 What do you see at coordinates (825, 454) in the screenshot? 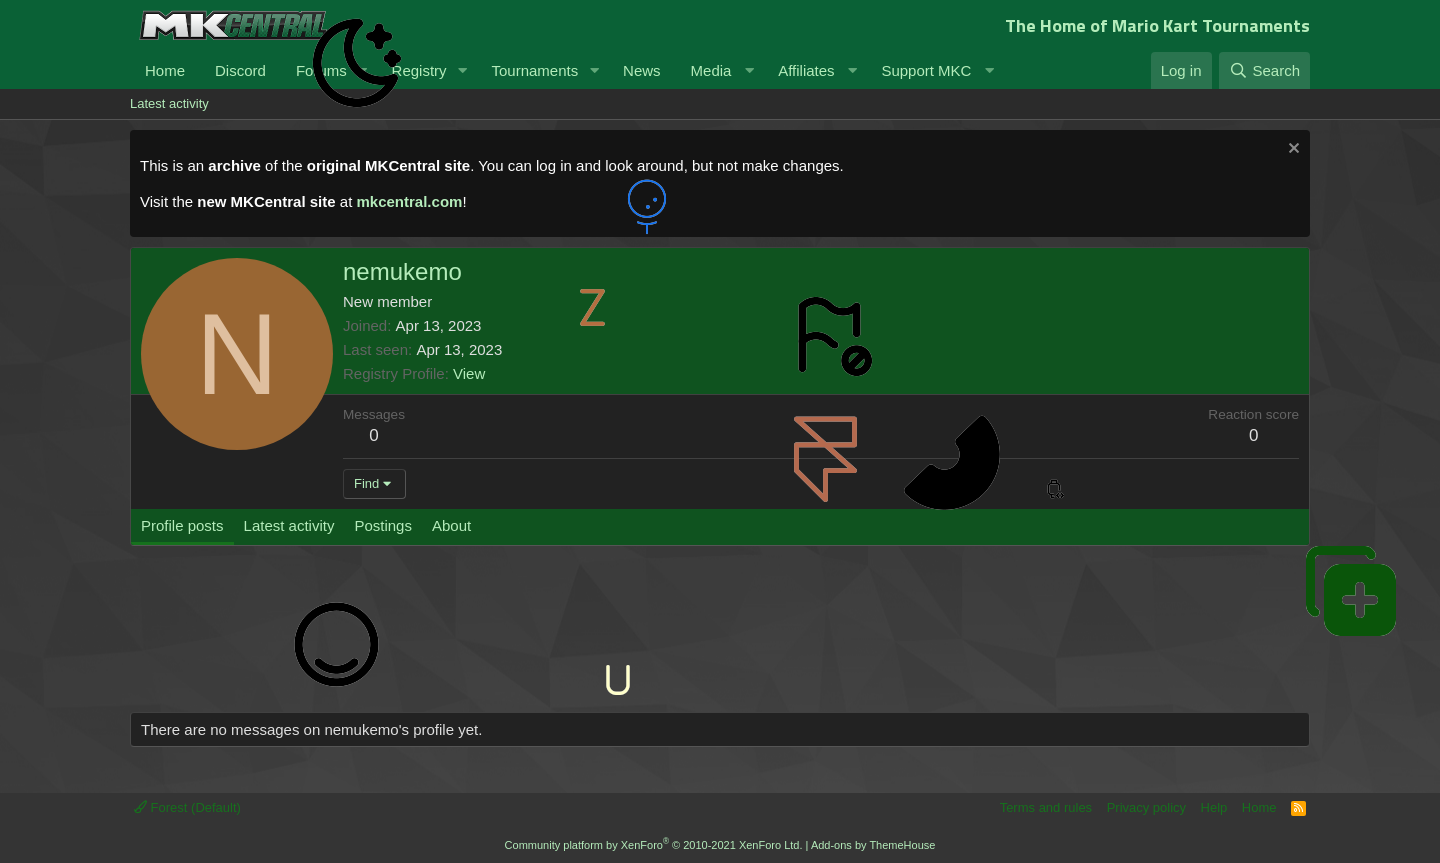
I see `open framer app` at bounding box center [825, 454].